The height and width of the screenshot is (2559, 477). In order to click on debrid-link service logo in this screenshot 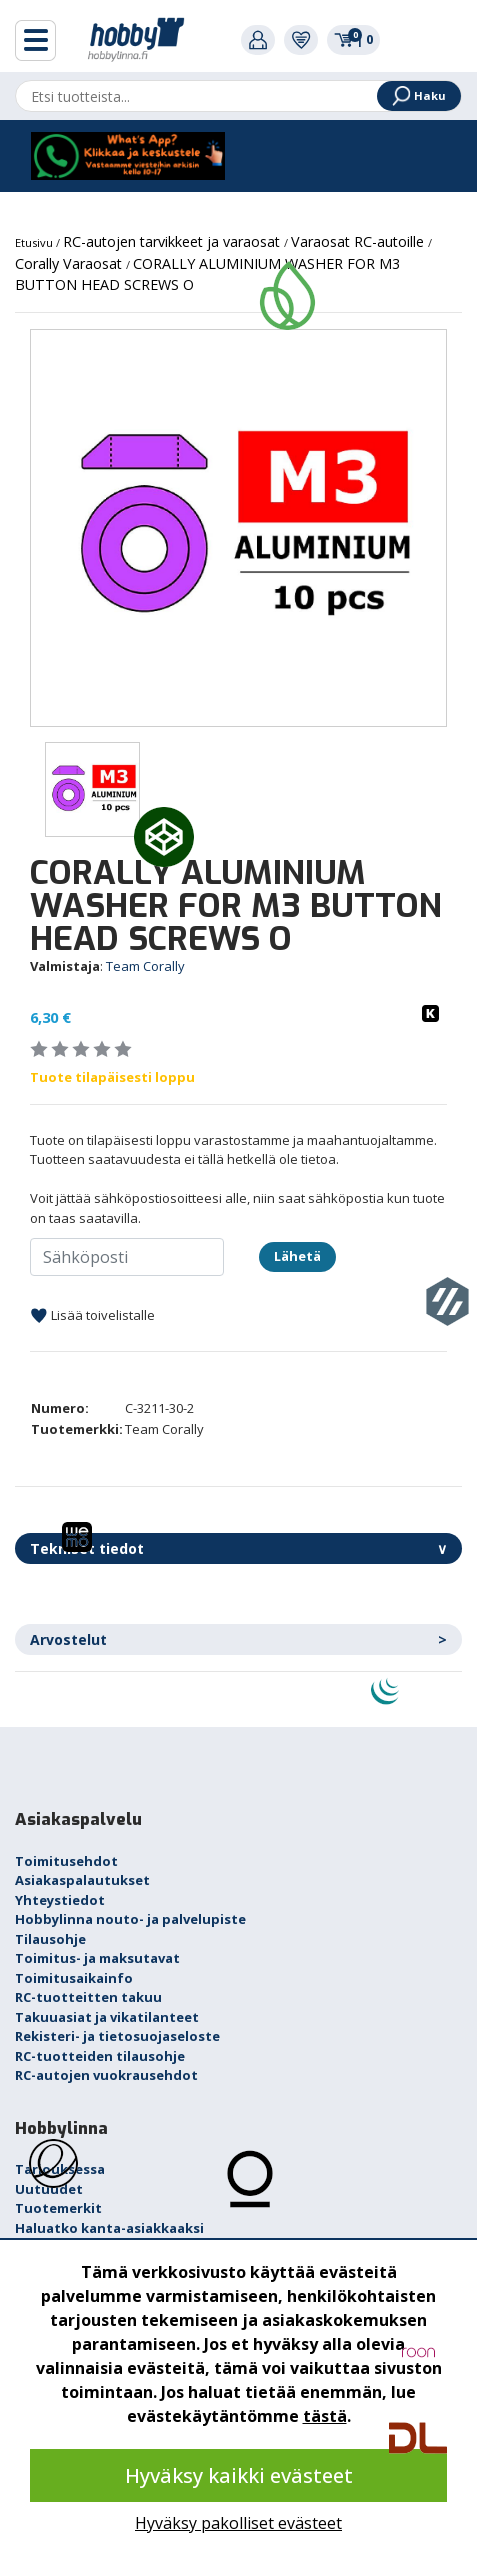, I will do `click(418, 2438)`.